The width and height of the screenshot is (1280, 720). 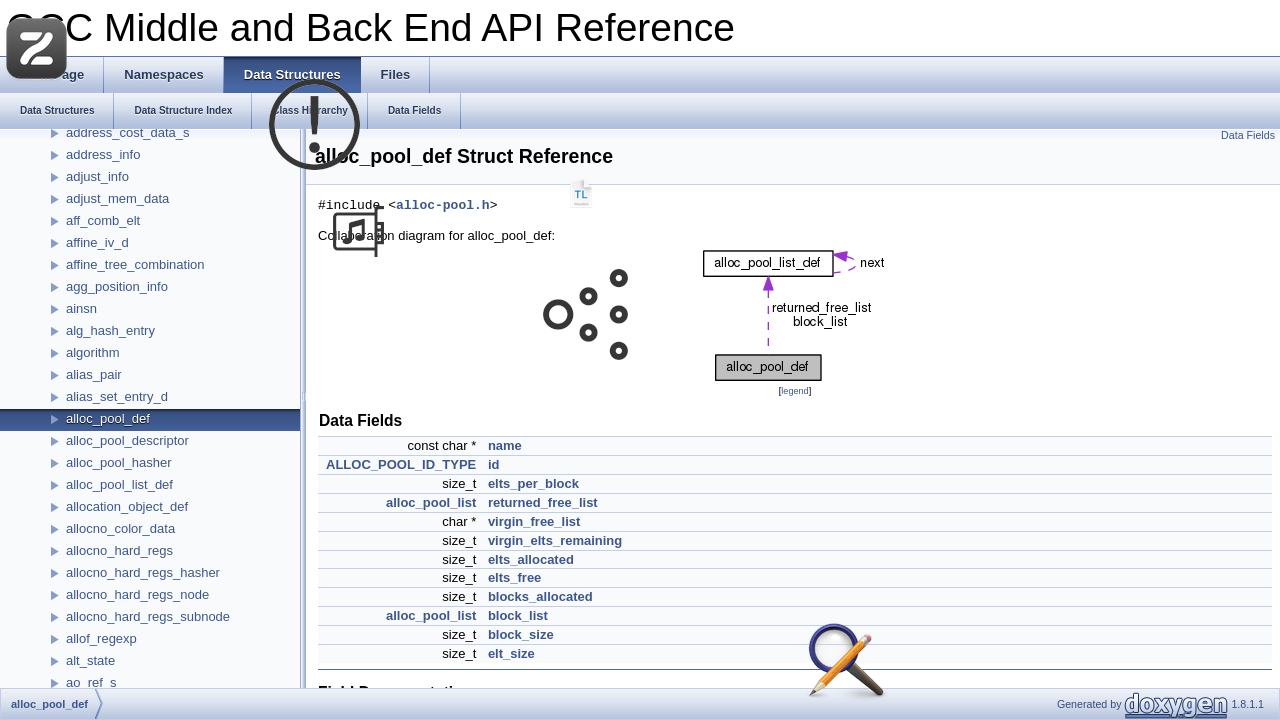 What do you see at coordinates (847, 661) in the screenshot?
I see `find and replace text in a document` at bounding box center [847, 661].